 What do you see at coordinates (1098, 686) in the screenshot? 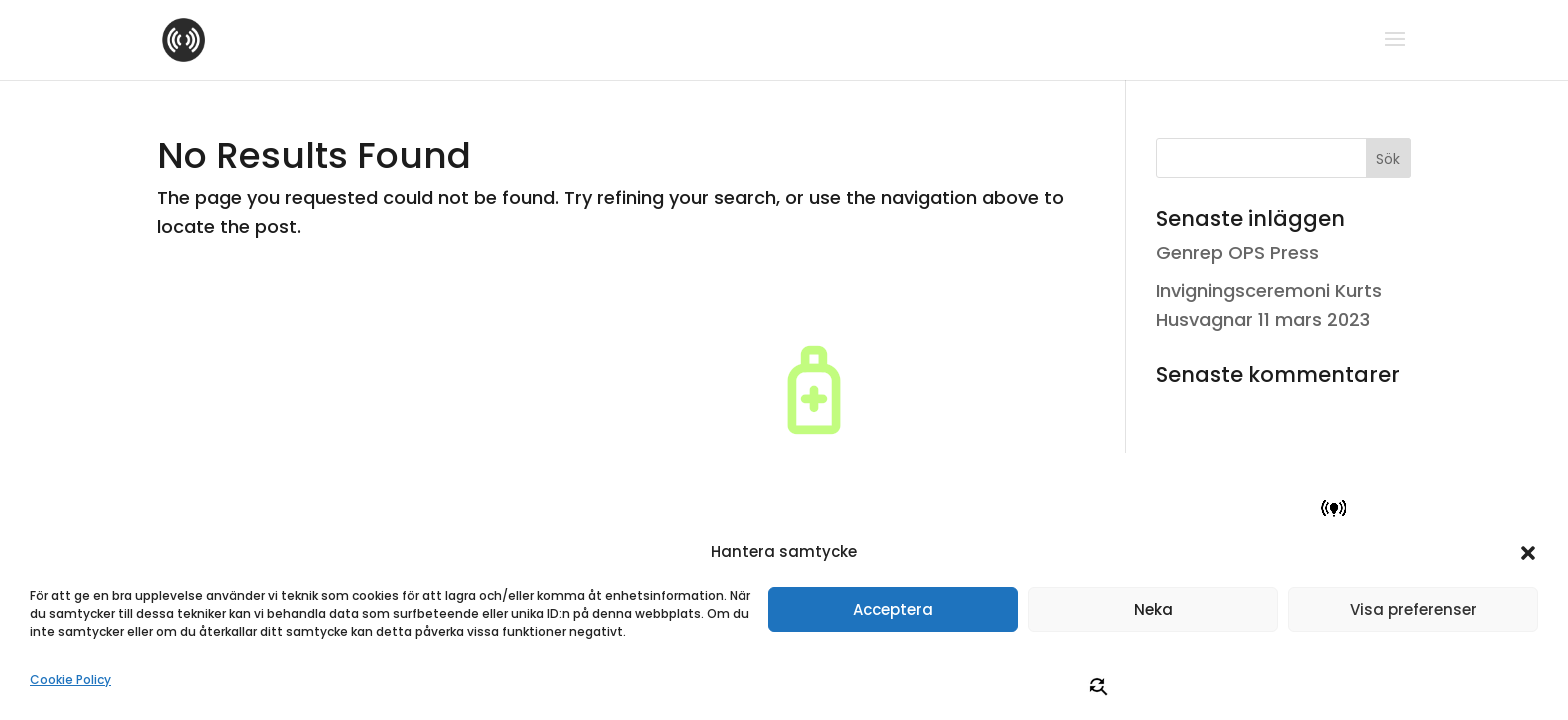
I see `find and replace text or content` at bounding box center [1098, 686].